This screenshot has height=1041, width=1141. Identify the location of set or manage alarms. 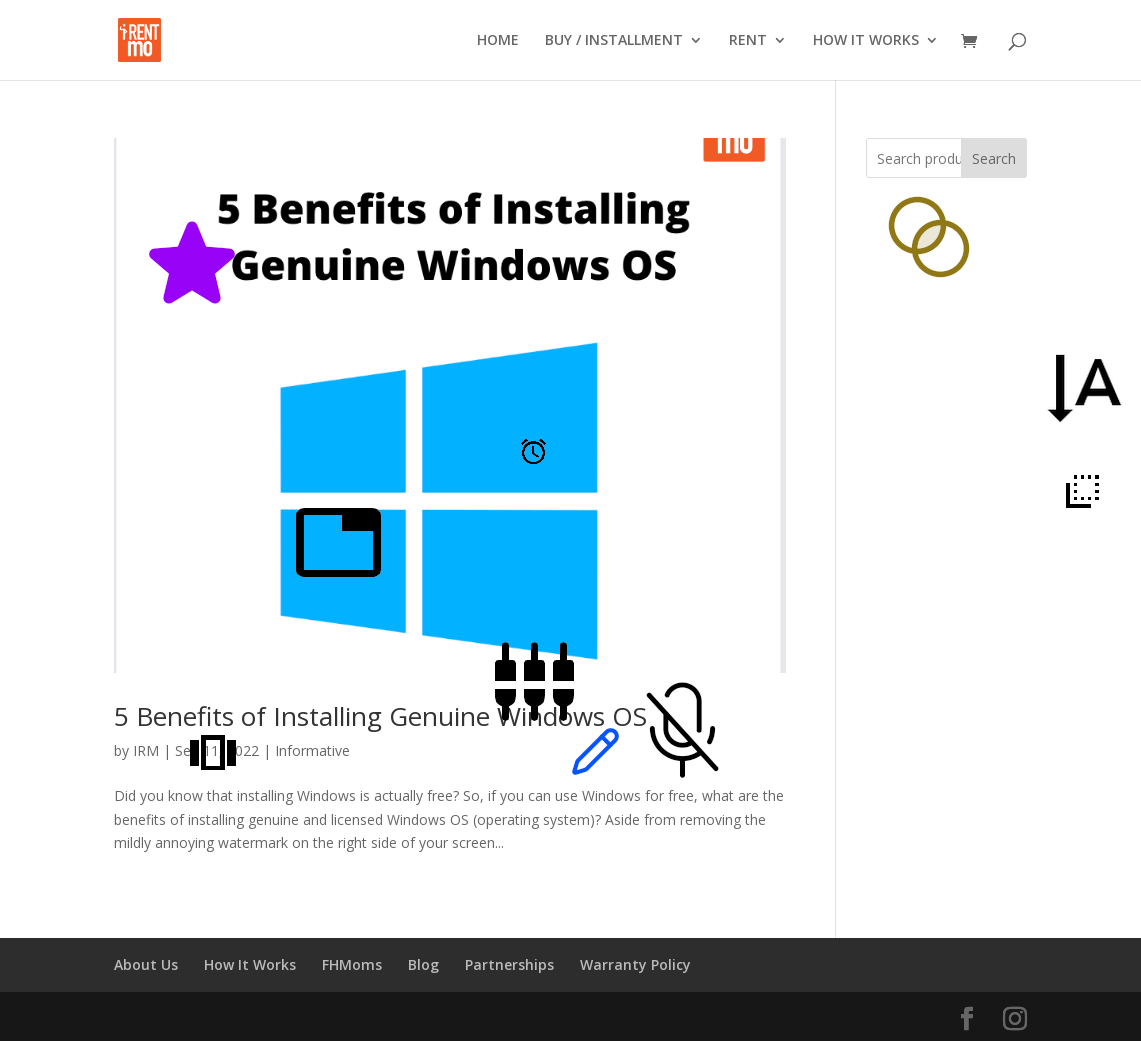
(533, 451).